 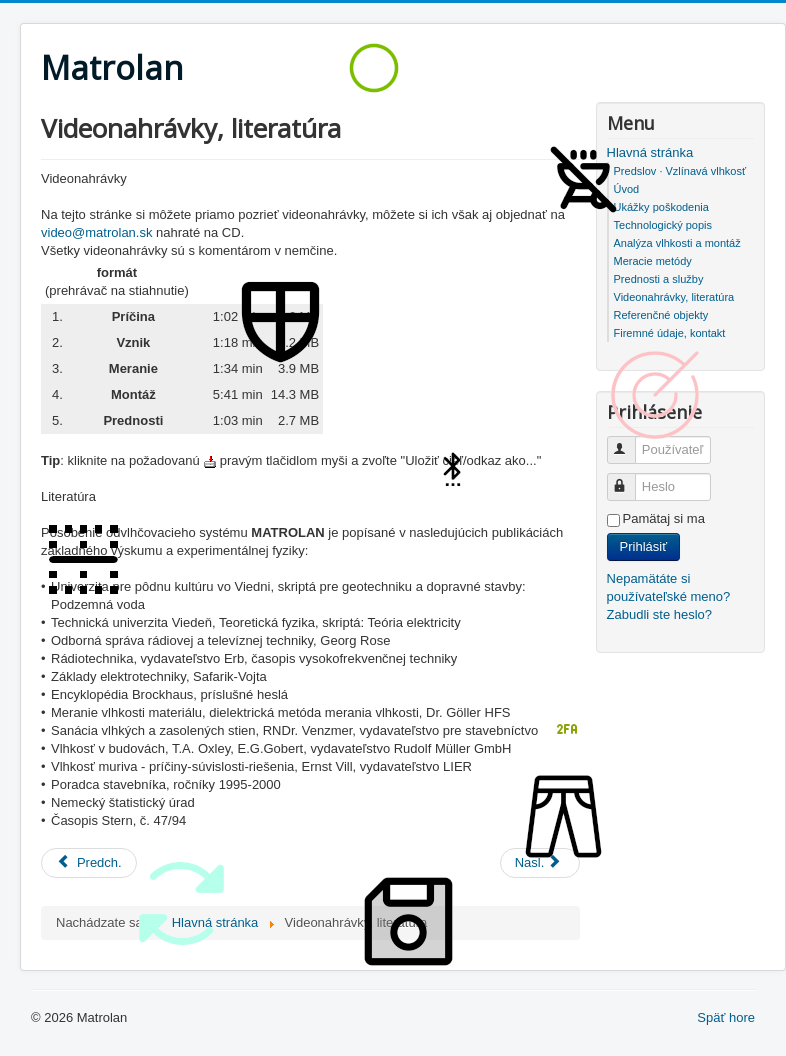 What do you see at coordinates (280, 317) in the screenshot?
I see `indicates security or protection status` at bounding box center [280, 317].